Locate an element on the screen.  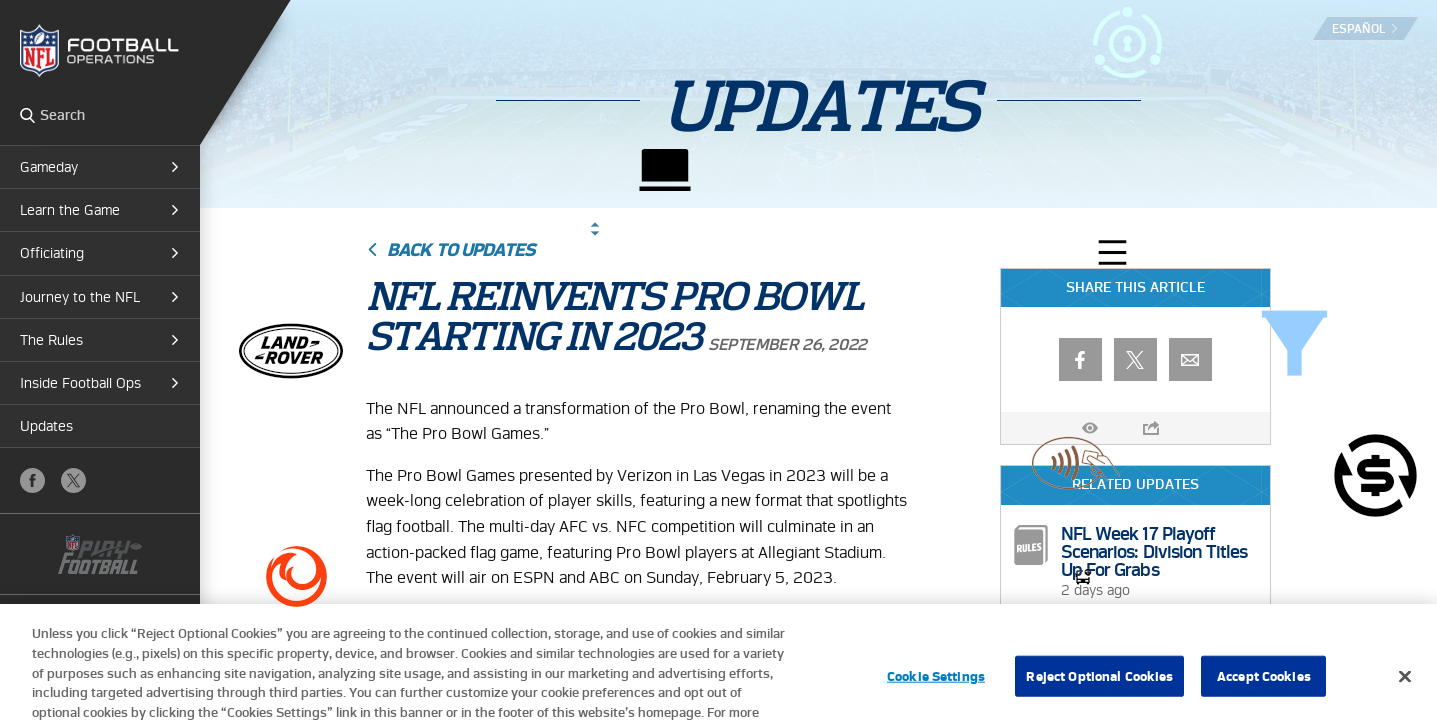
currency exchange or conversion is located at coordinates (1375, 475).